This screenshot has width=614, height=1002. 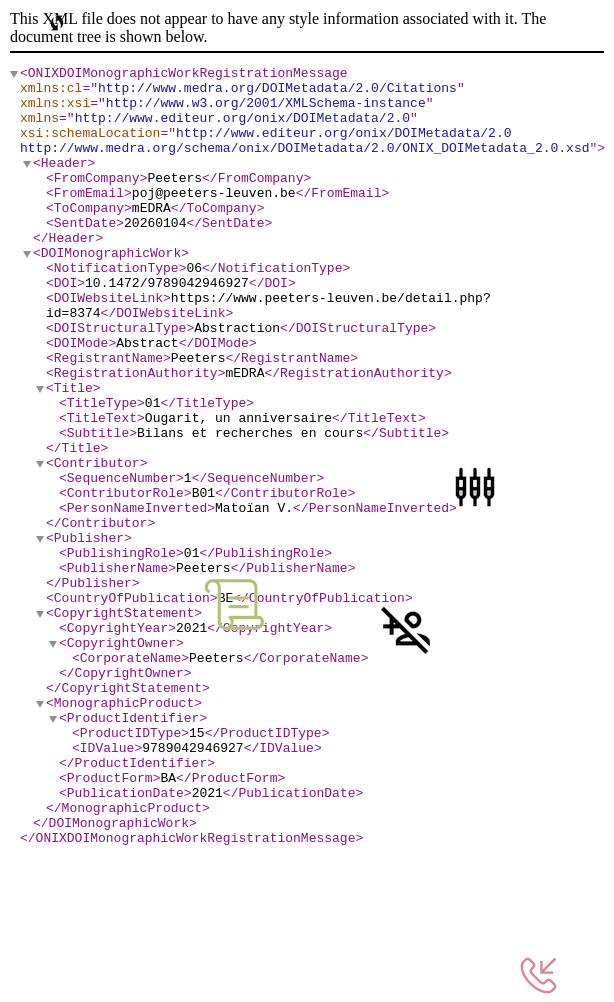 What do you see at coordinates (475, 487) in the screenshot?
I see `configure audio/video input settings` at bounding box center [475, 487].